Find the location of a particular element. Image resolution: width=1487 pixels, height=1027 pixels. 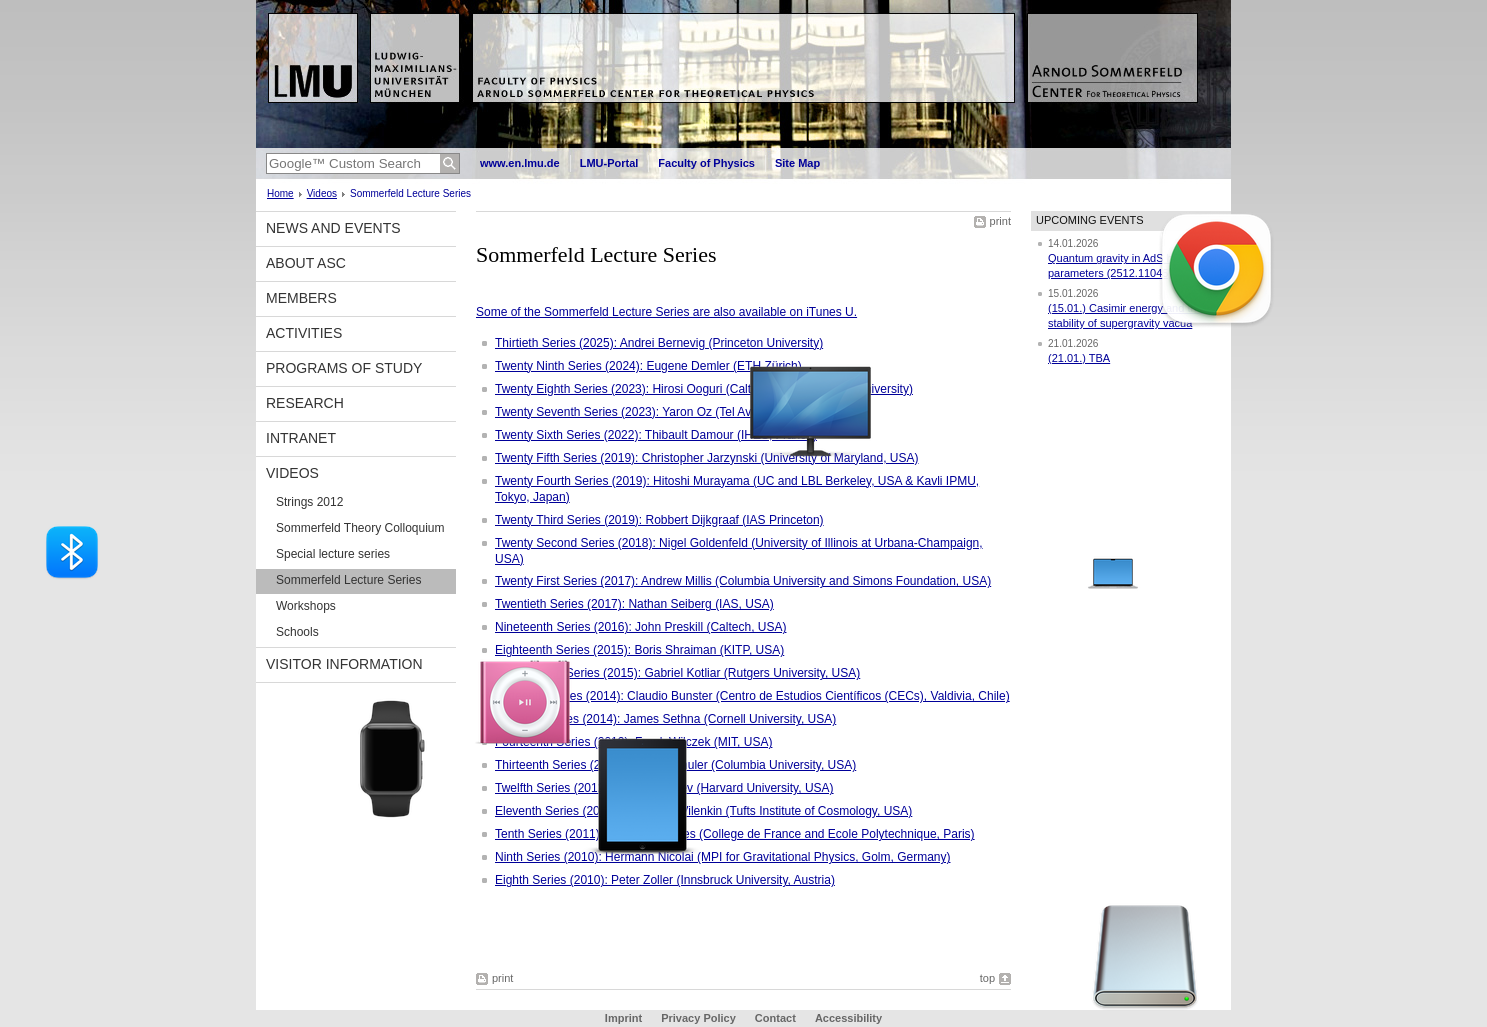

toggle bluetooth connectivity on or off is located at coordinates (72, 552).